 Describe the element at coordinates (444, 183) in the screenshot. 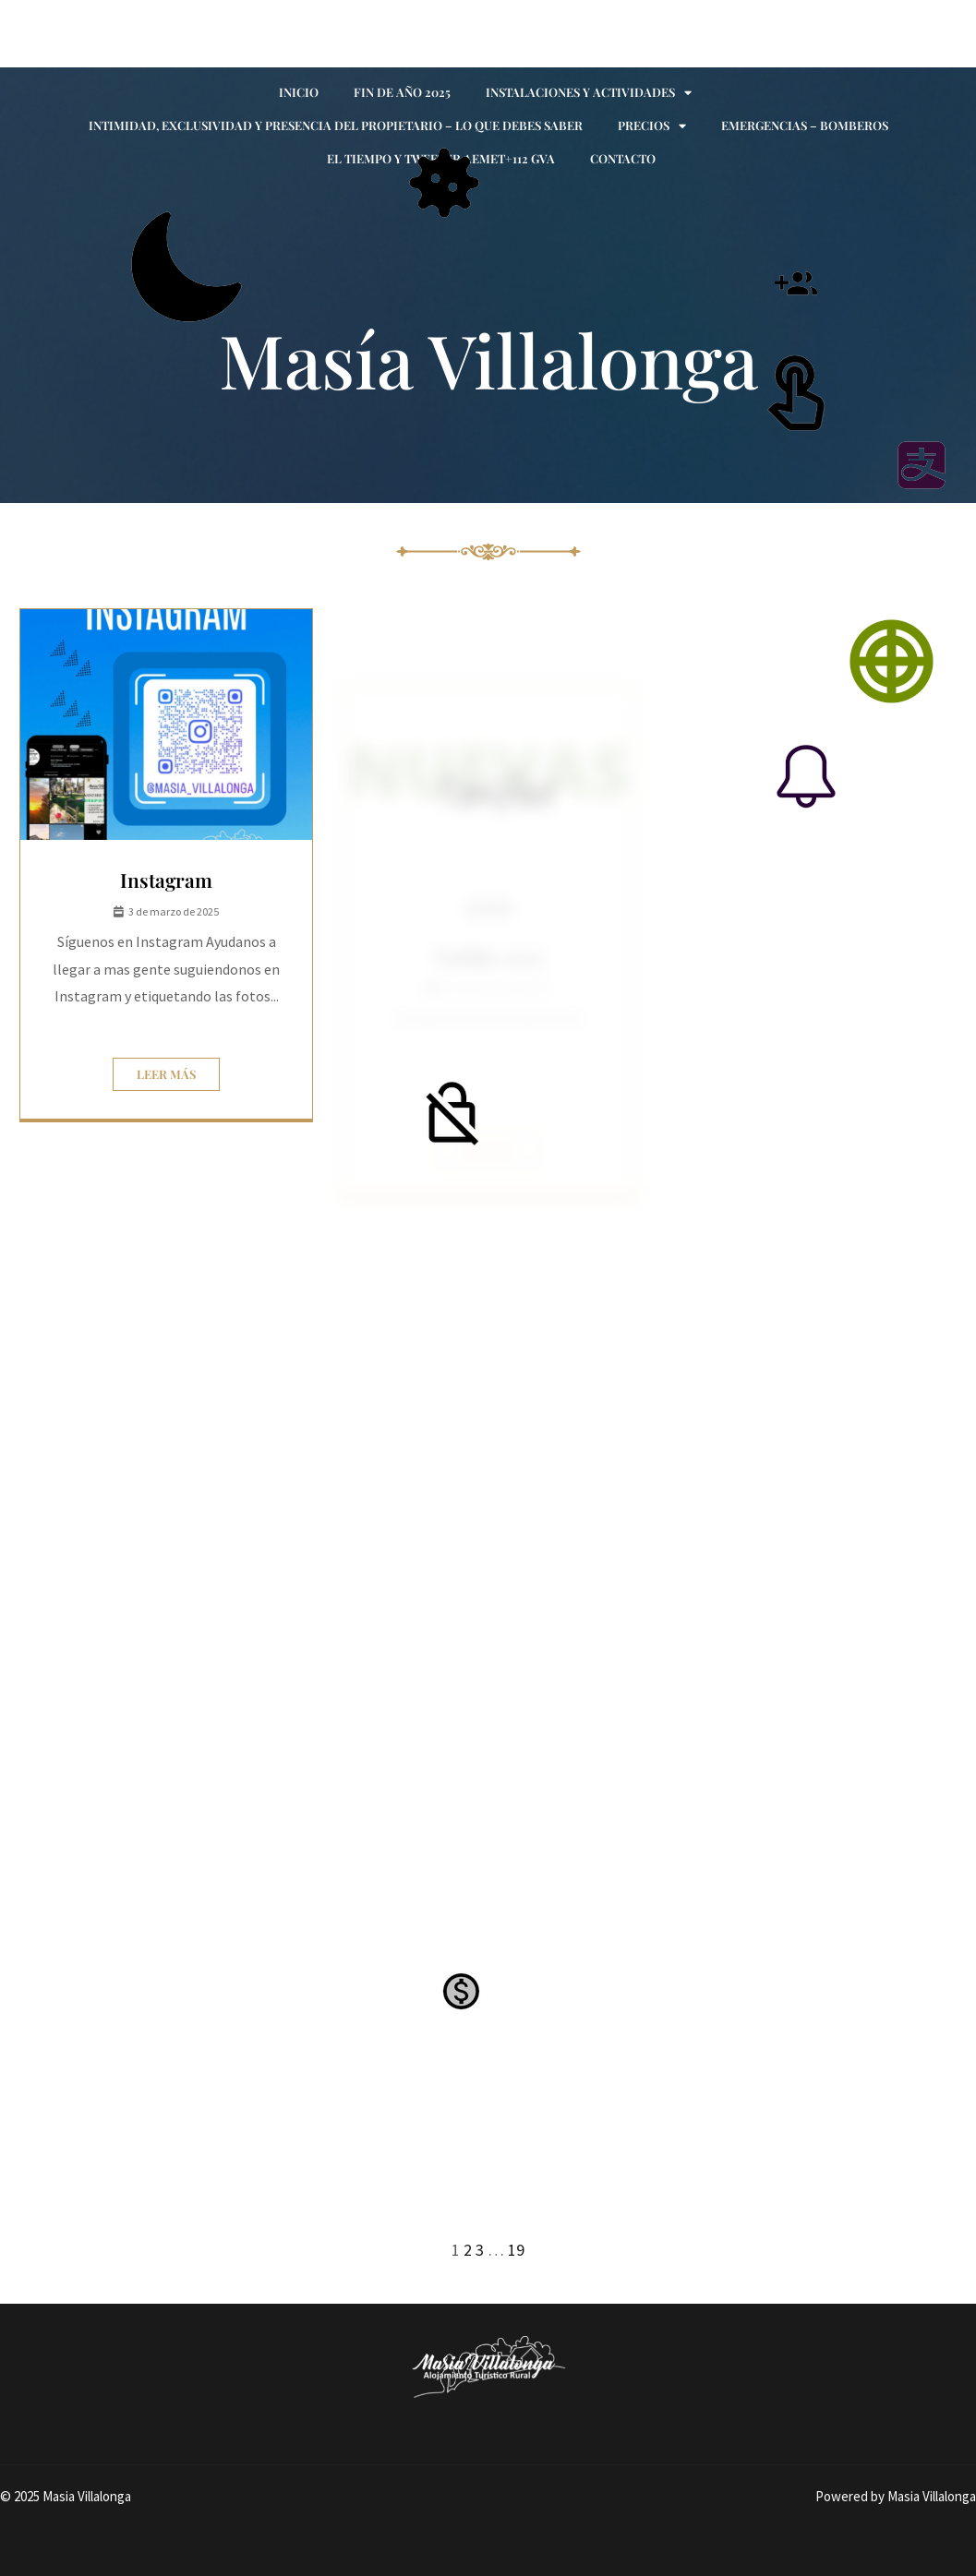

I see `indicates a virus or malware threat detected` at that location.